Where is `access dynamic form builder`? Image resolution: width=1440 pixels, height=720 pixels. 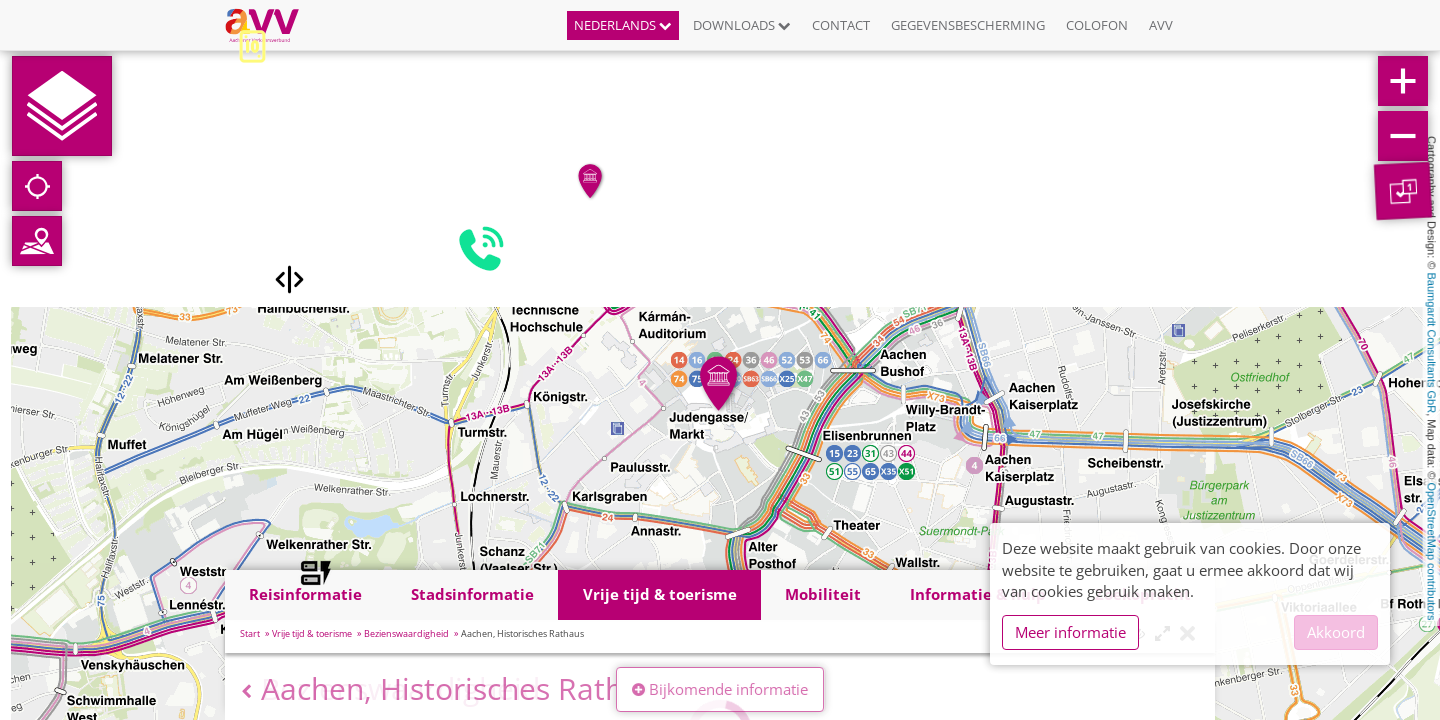 access dynamic form builder is located at coordinates (316, 573).